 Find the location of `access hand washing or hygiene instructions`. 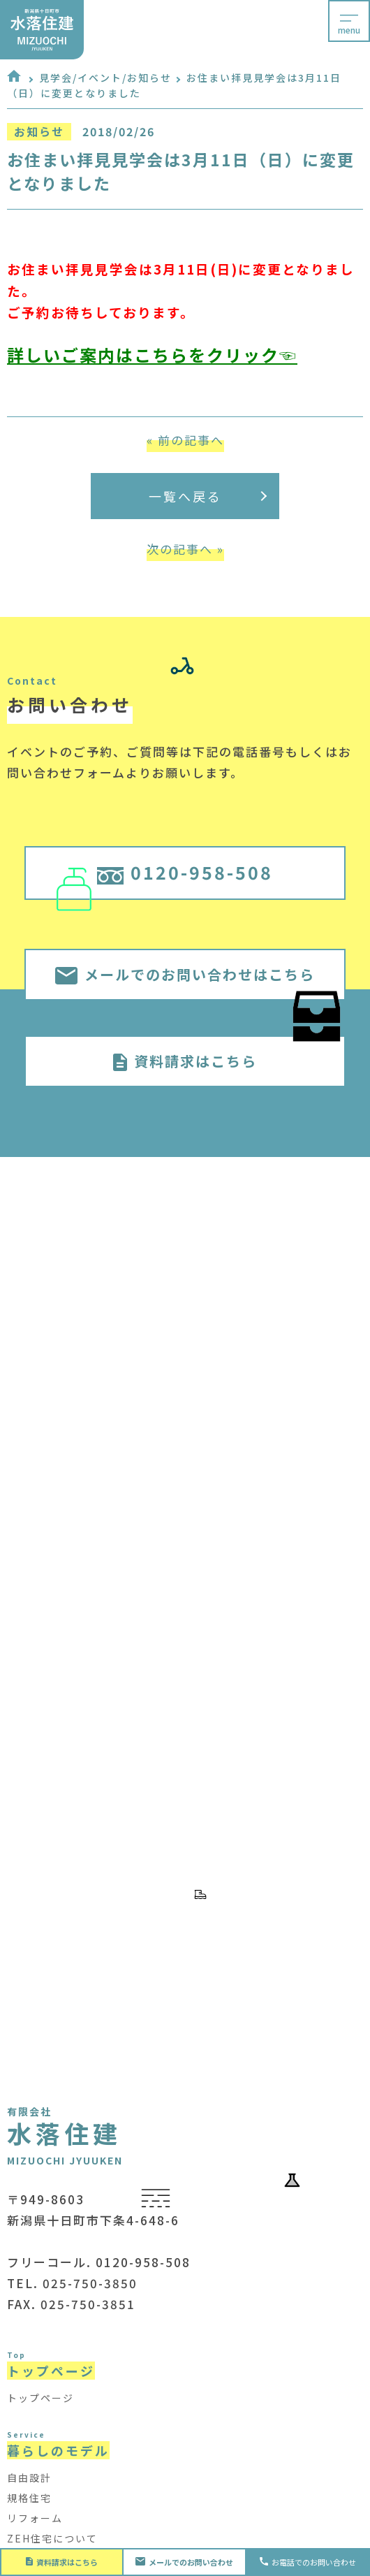

access hand washing or hygiene instructions is located at coordinates (74, 890).